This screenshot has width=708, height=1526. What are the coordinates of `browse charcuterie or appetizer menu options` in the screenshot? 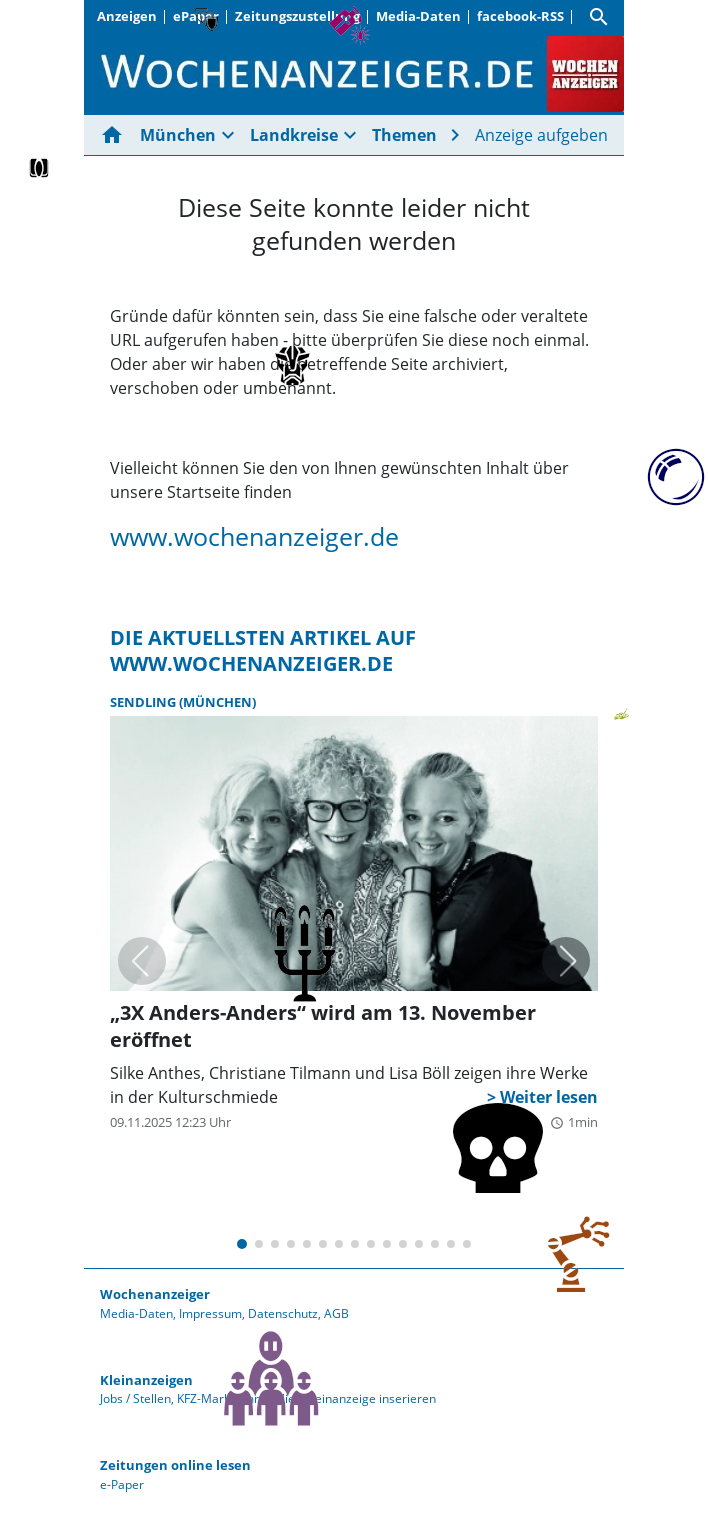 It's located at (621, 714).